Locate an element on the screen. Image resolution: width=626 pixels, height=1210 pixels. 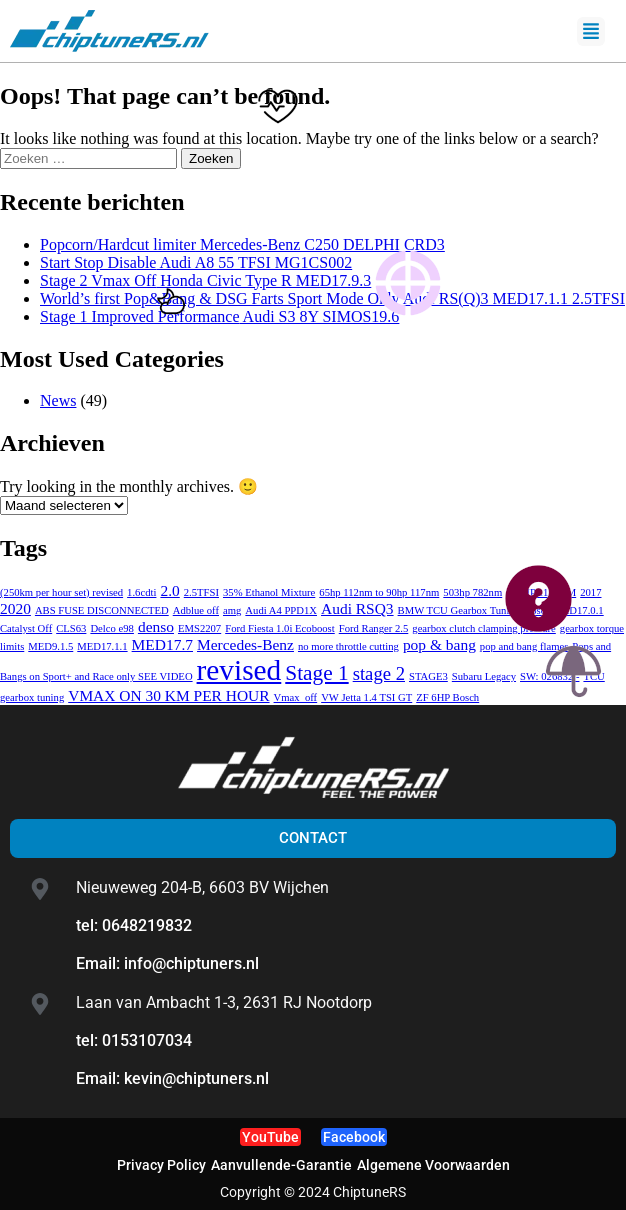
access help or support information is located at coordinates (538, 598).